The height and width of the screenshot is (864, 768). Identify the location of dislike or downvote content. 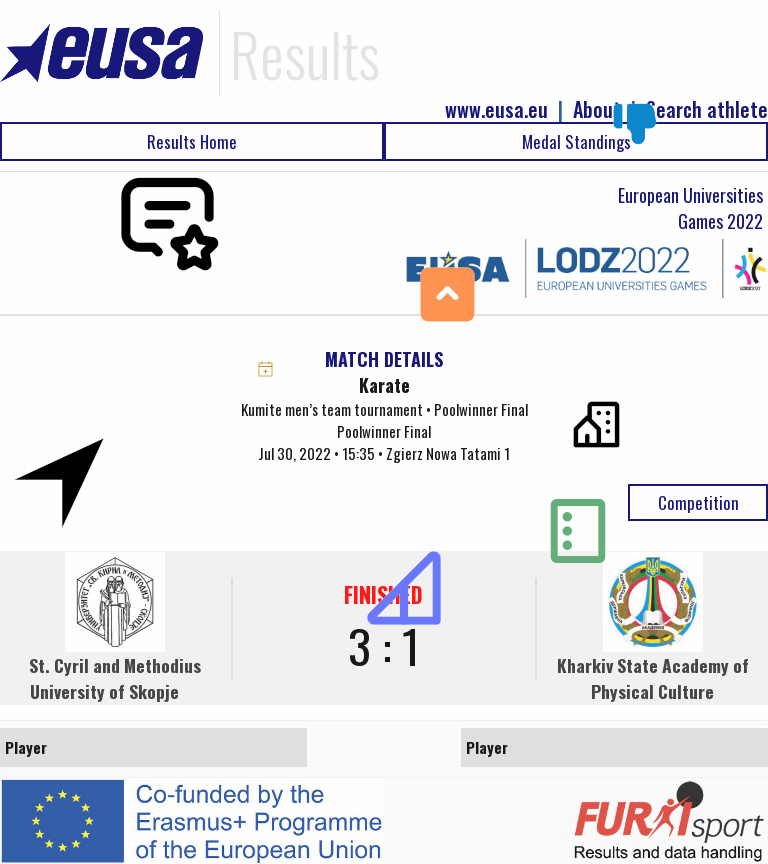
(636, 124).